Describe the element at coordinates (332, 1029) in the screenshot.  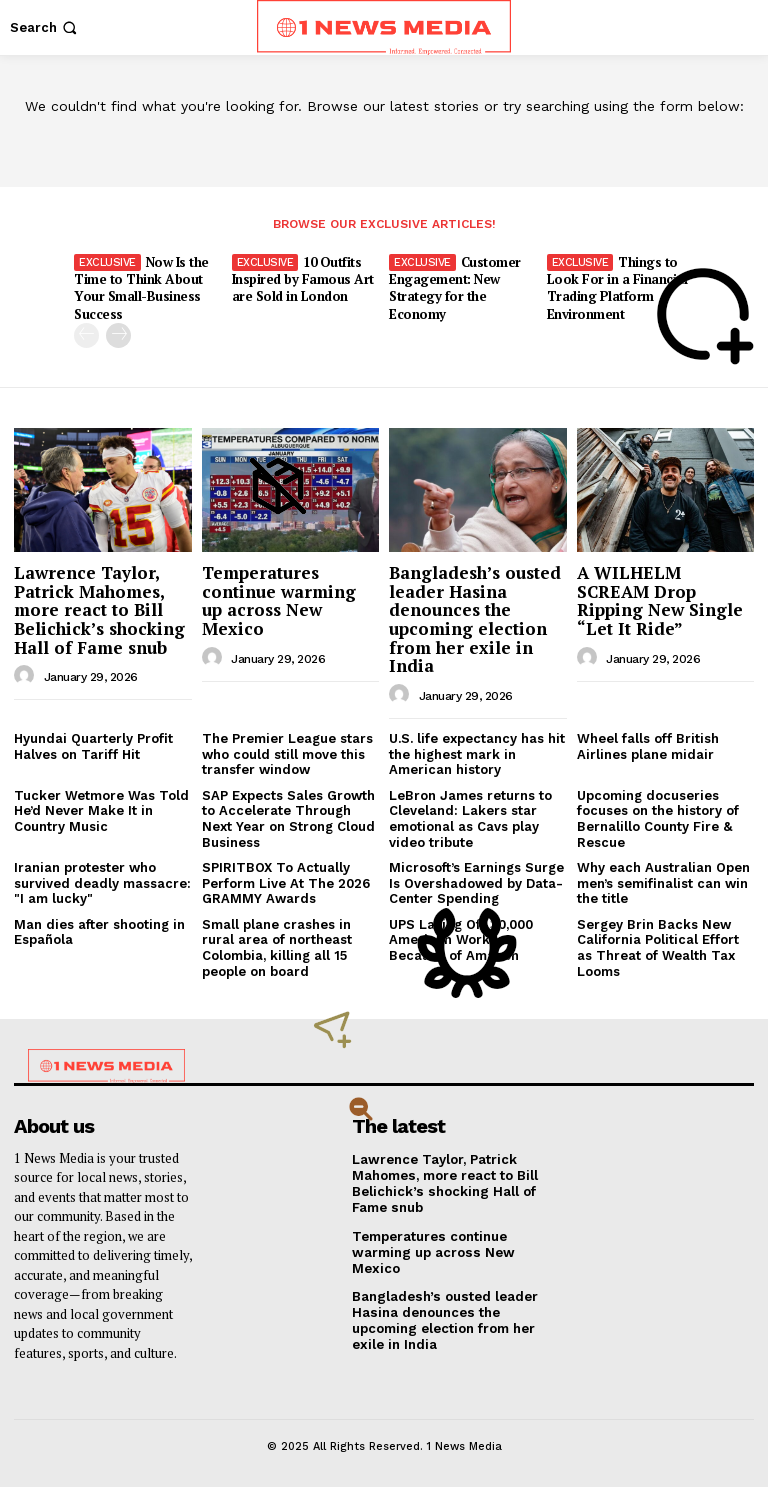
I see `add a new location pin` at that location.